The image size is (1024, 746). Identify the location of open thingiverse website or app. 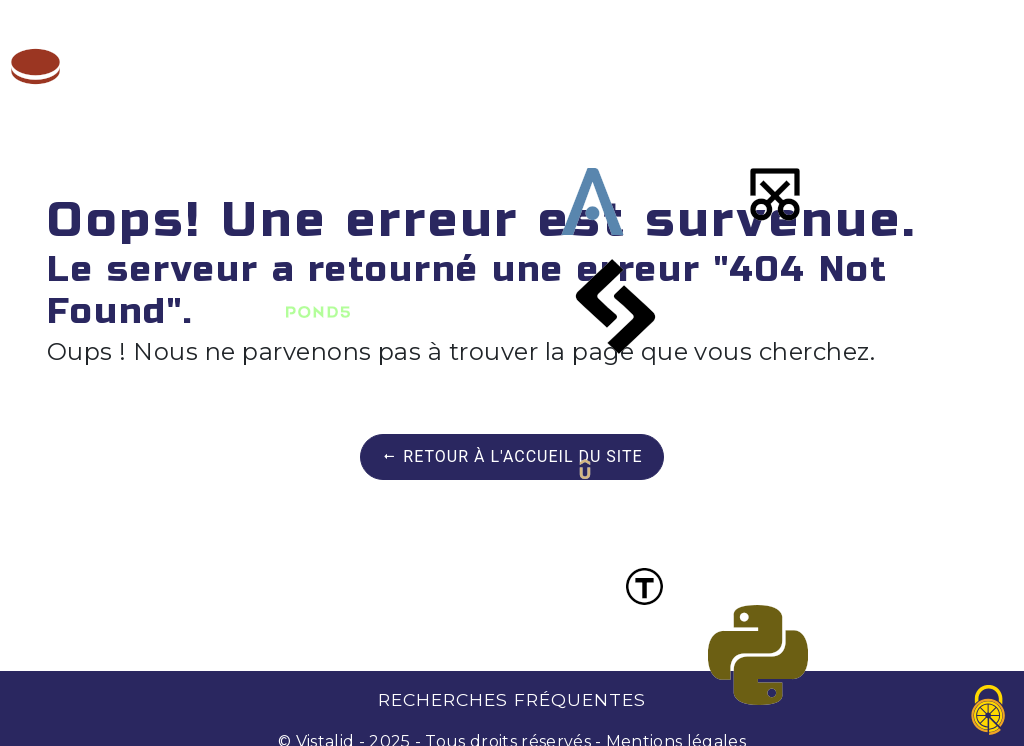
(644, 586).